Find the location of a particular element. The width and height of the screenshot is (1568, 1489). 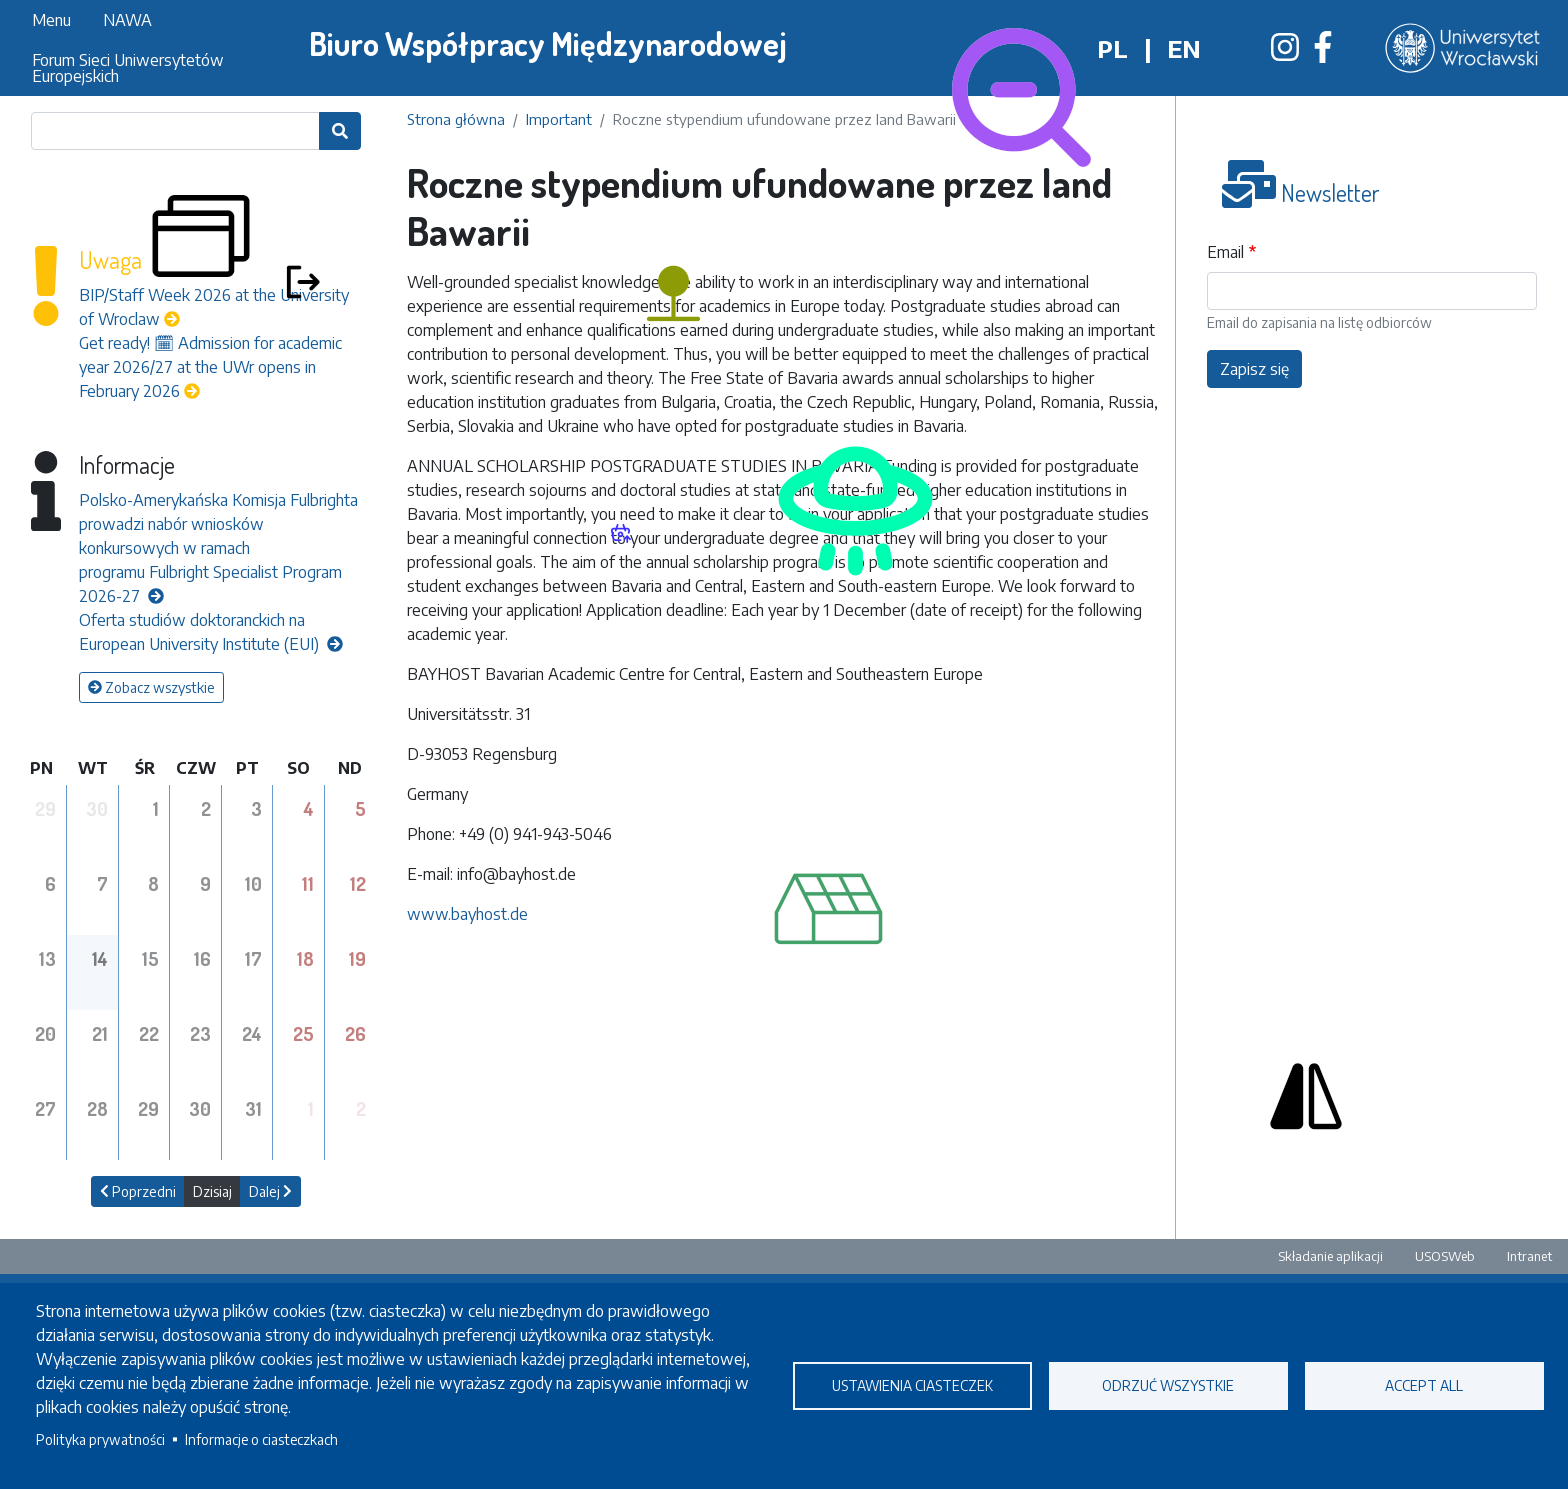

sign out of your account is located at coordinates (302, 282).